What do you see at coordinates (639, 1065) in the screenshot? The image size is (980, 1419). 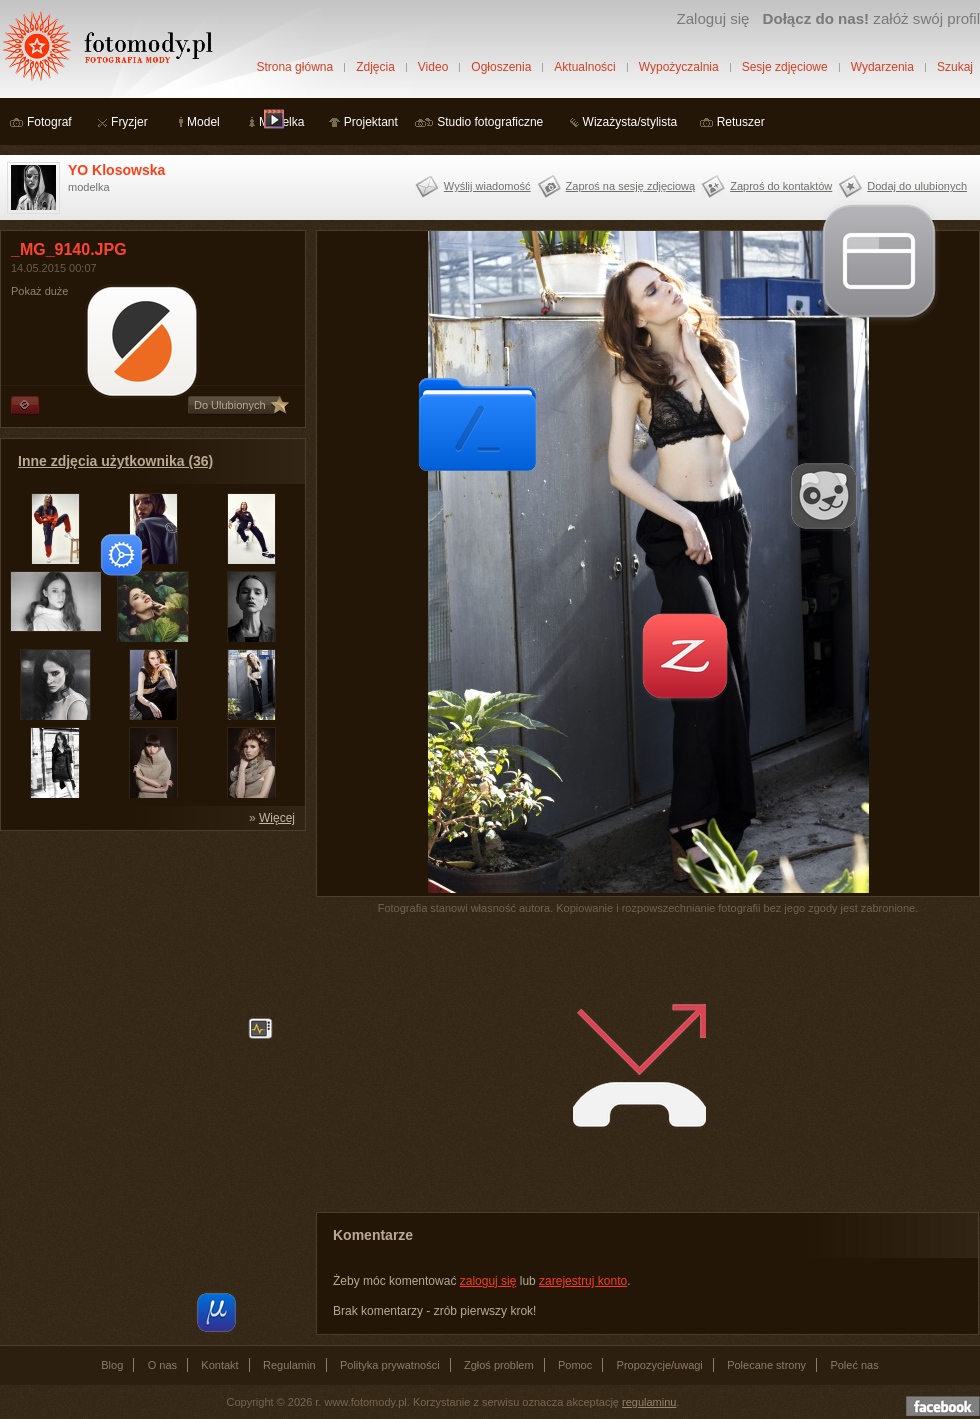 I see `indicates a missed incoming call` at bounding box center [639, 1065].